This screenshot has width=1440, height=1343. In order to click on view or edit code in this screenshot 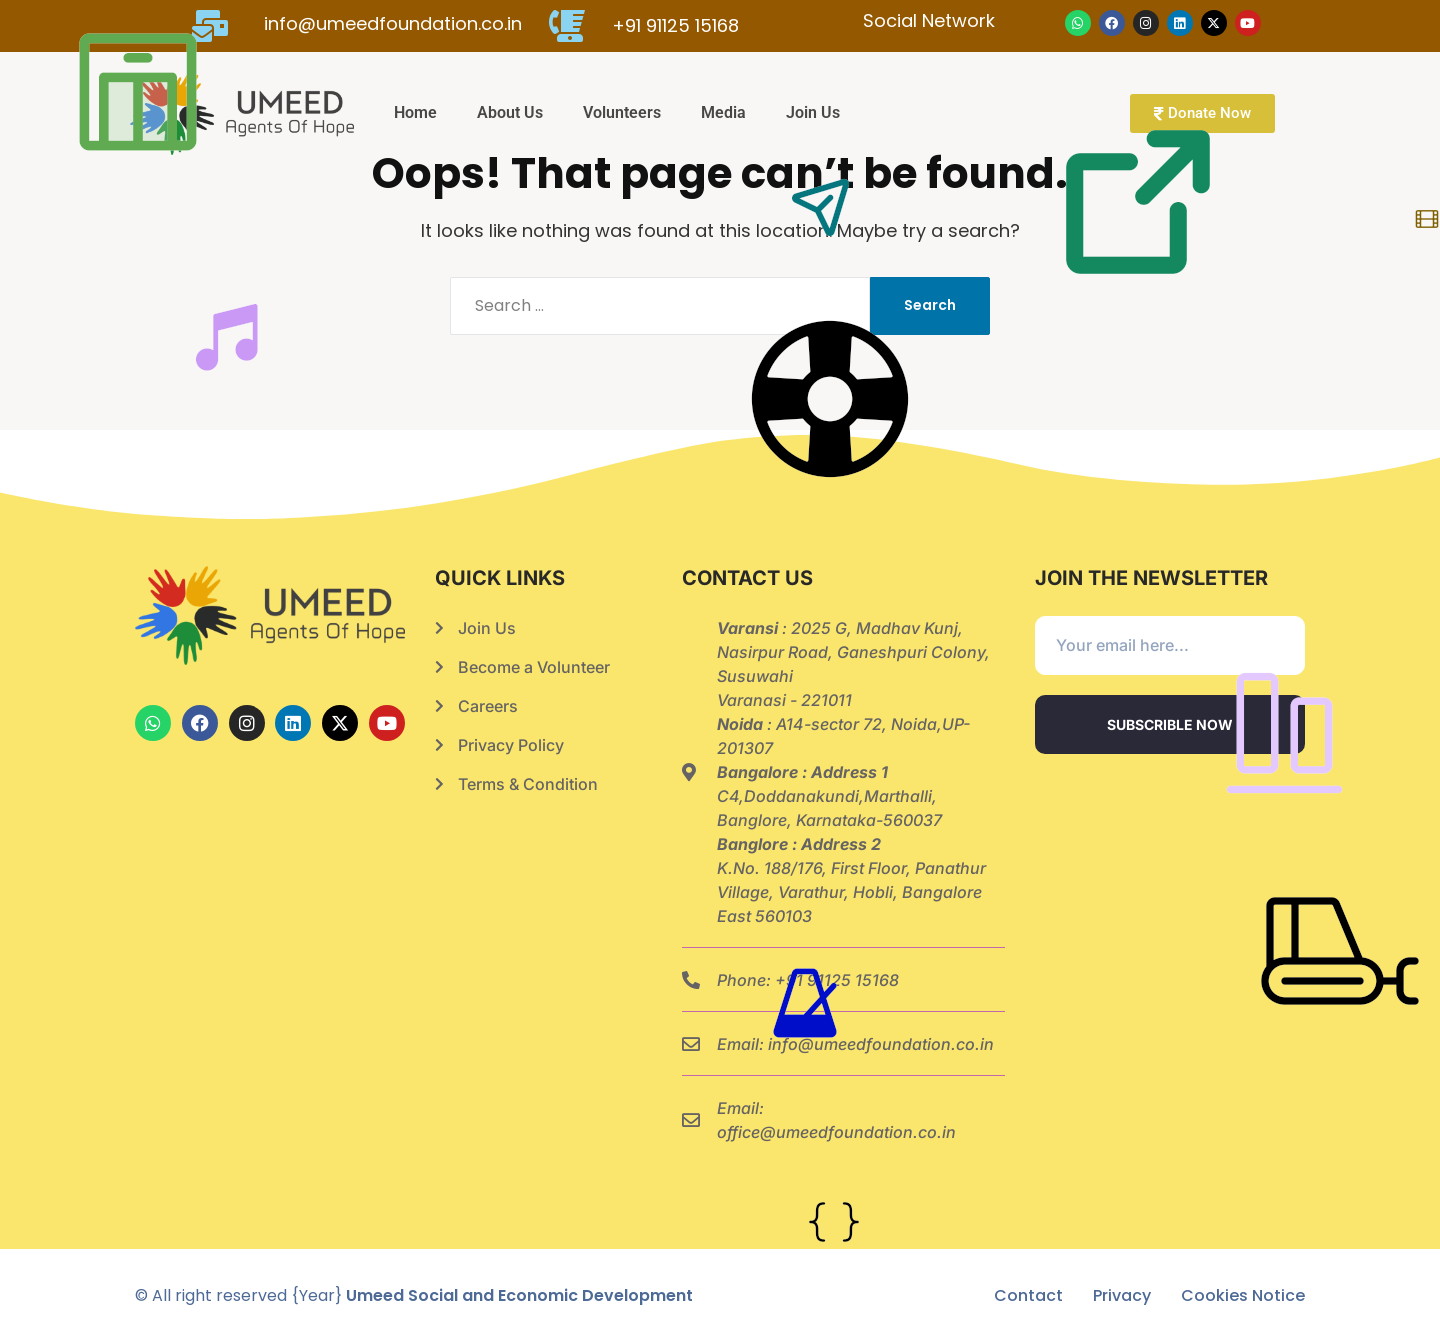, I will do `click(834, 1222)`.